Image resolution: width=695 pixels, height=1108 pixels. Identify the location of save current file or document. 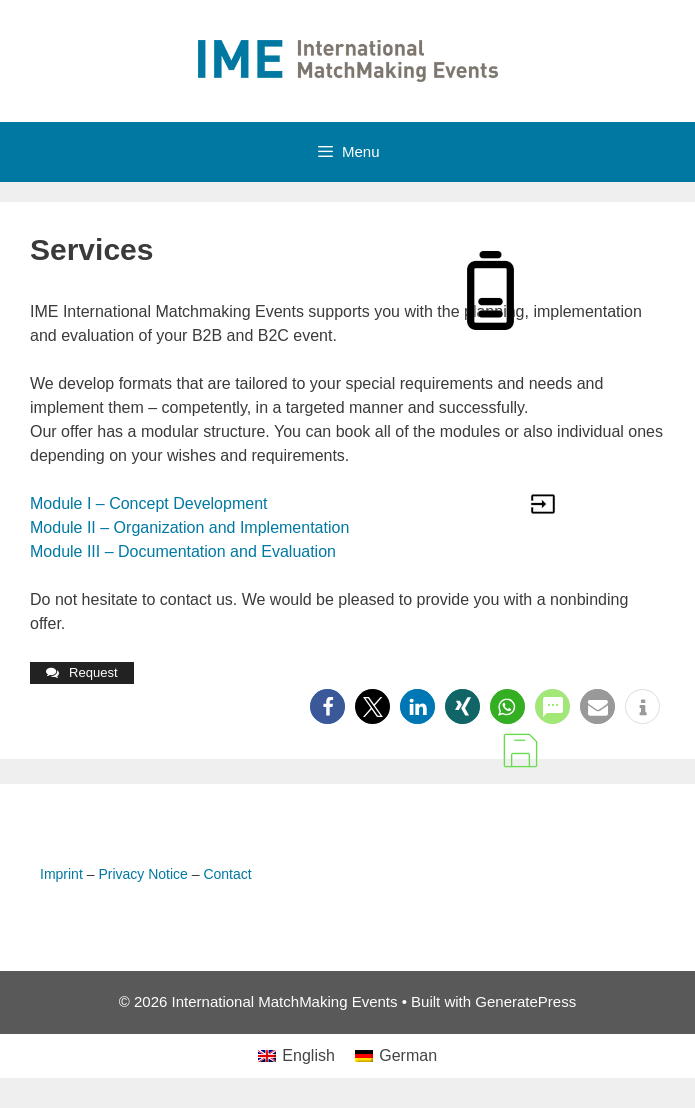
(520, 750).